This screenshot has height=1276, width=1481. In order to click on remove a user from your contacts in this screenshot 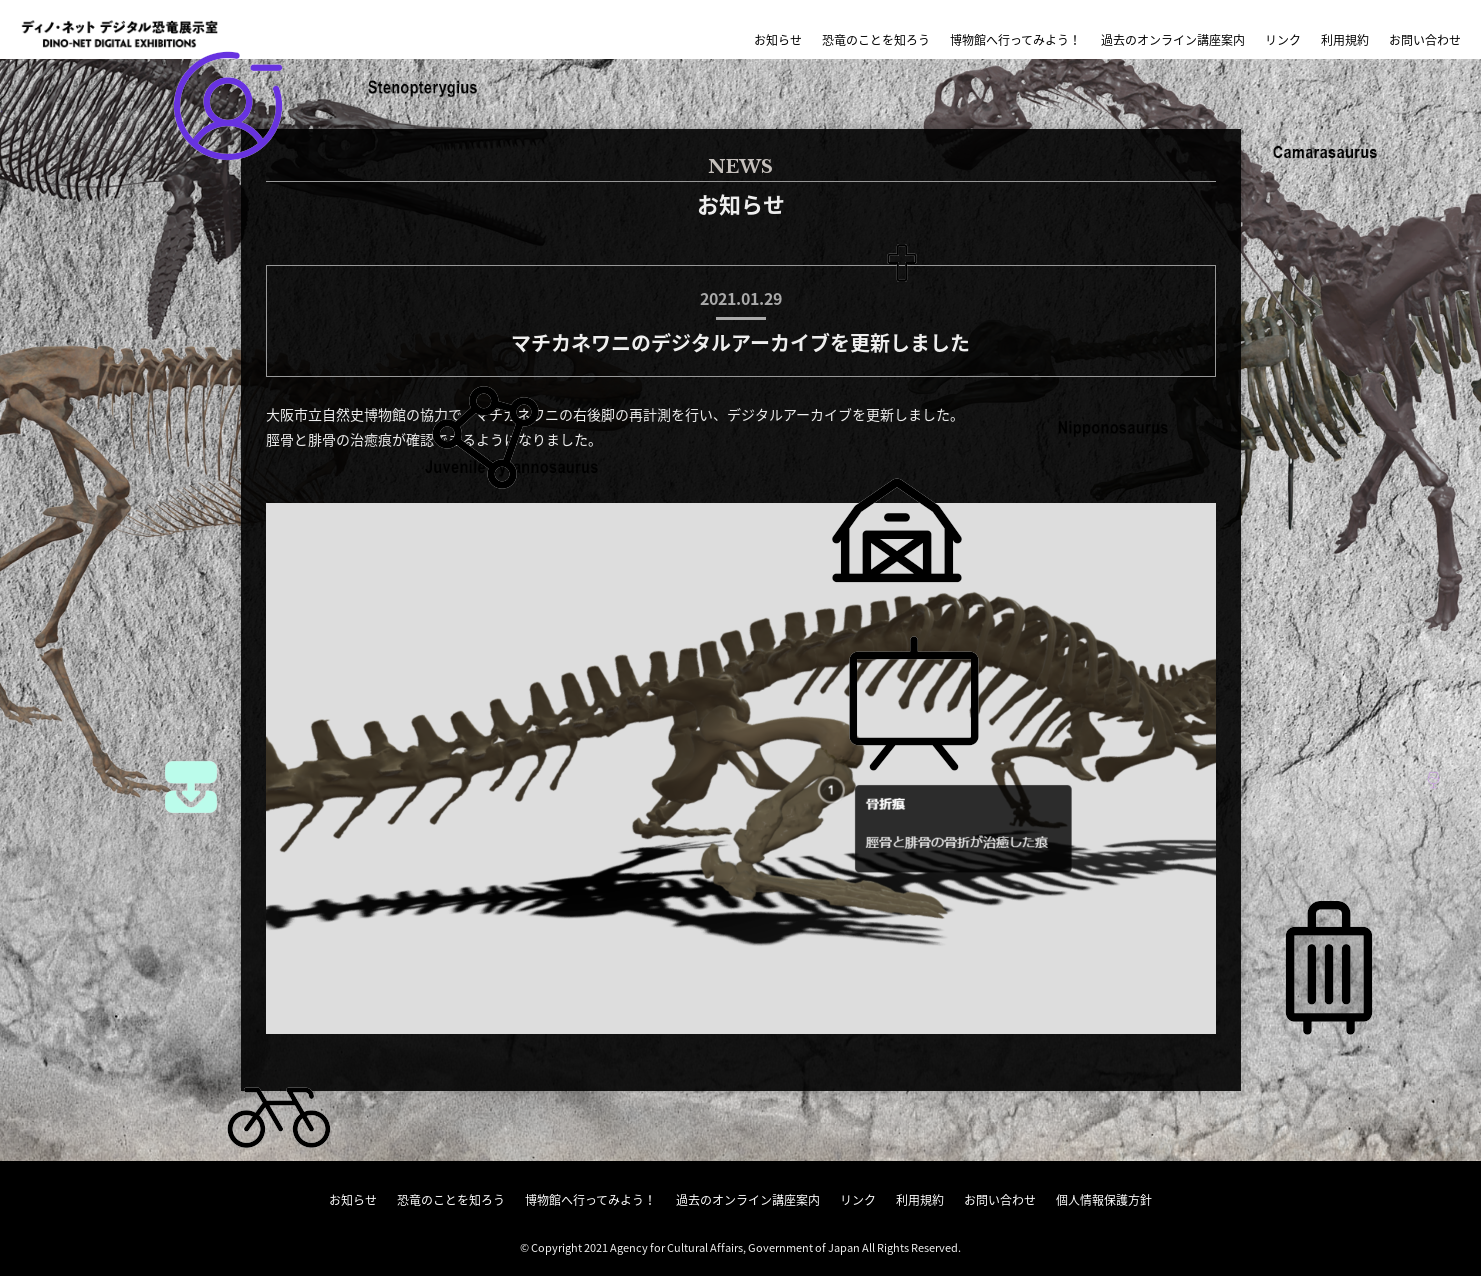, I will do `click(228, 106)`.